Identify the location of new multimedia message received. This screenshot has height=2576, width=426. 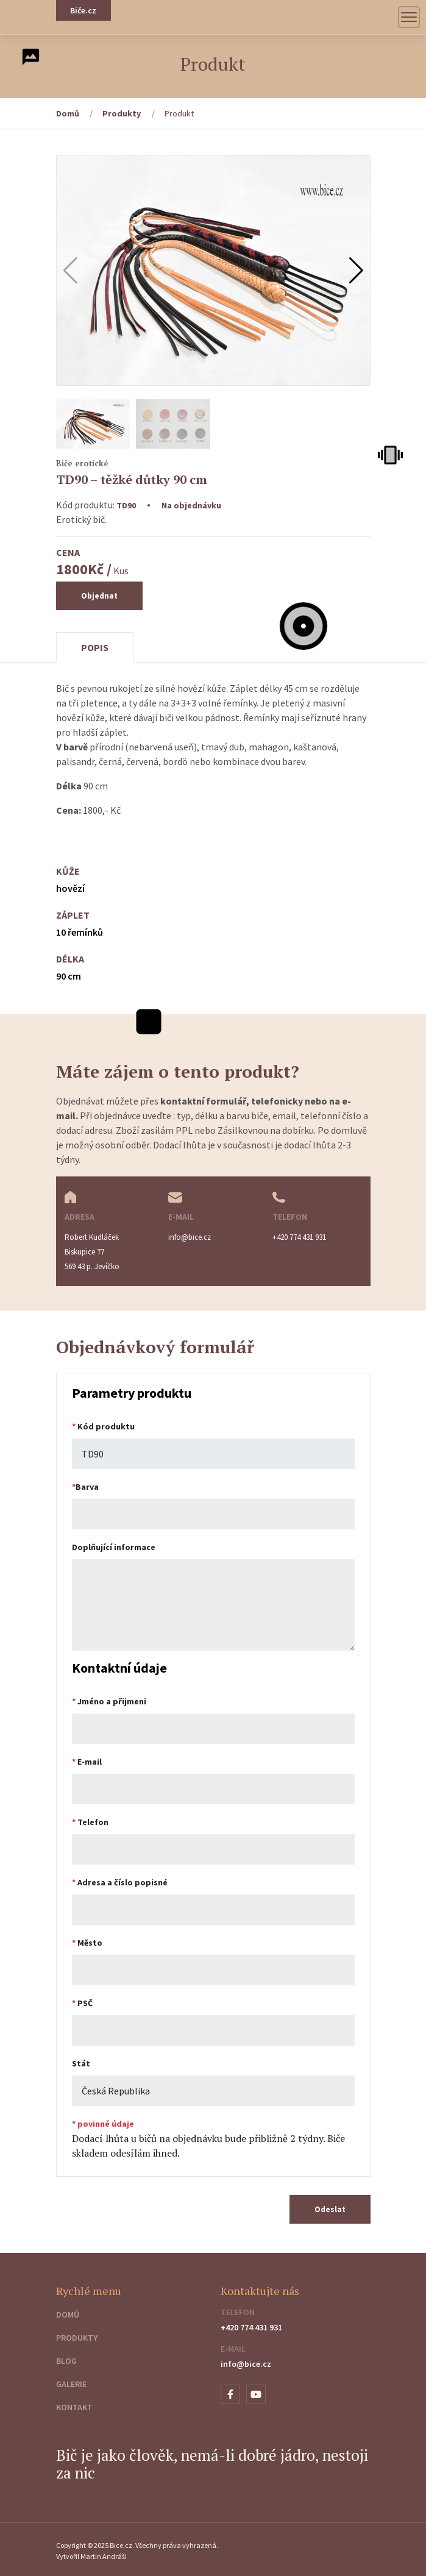
(30, 57).